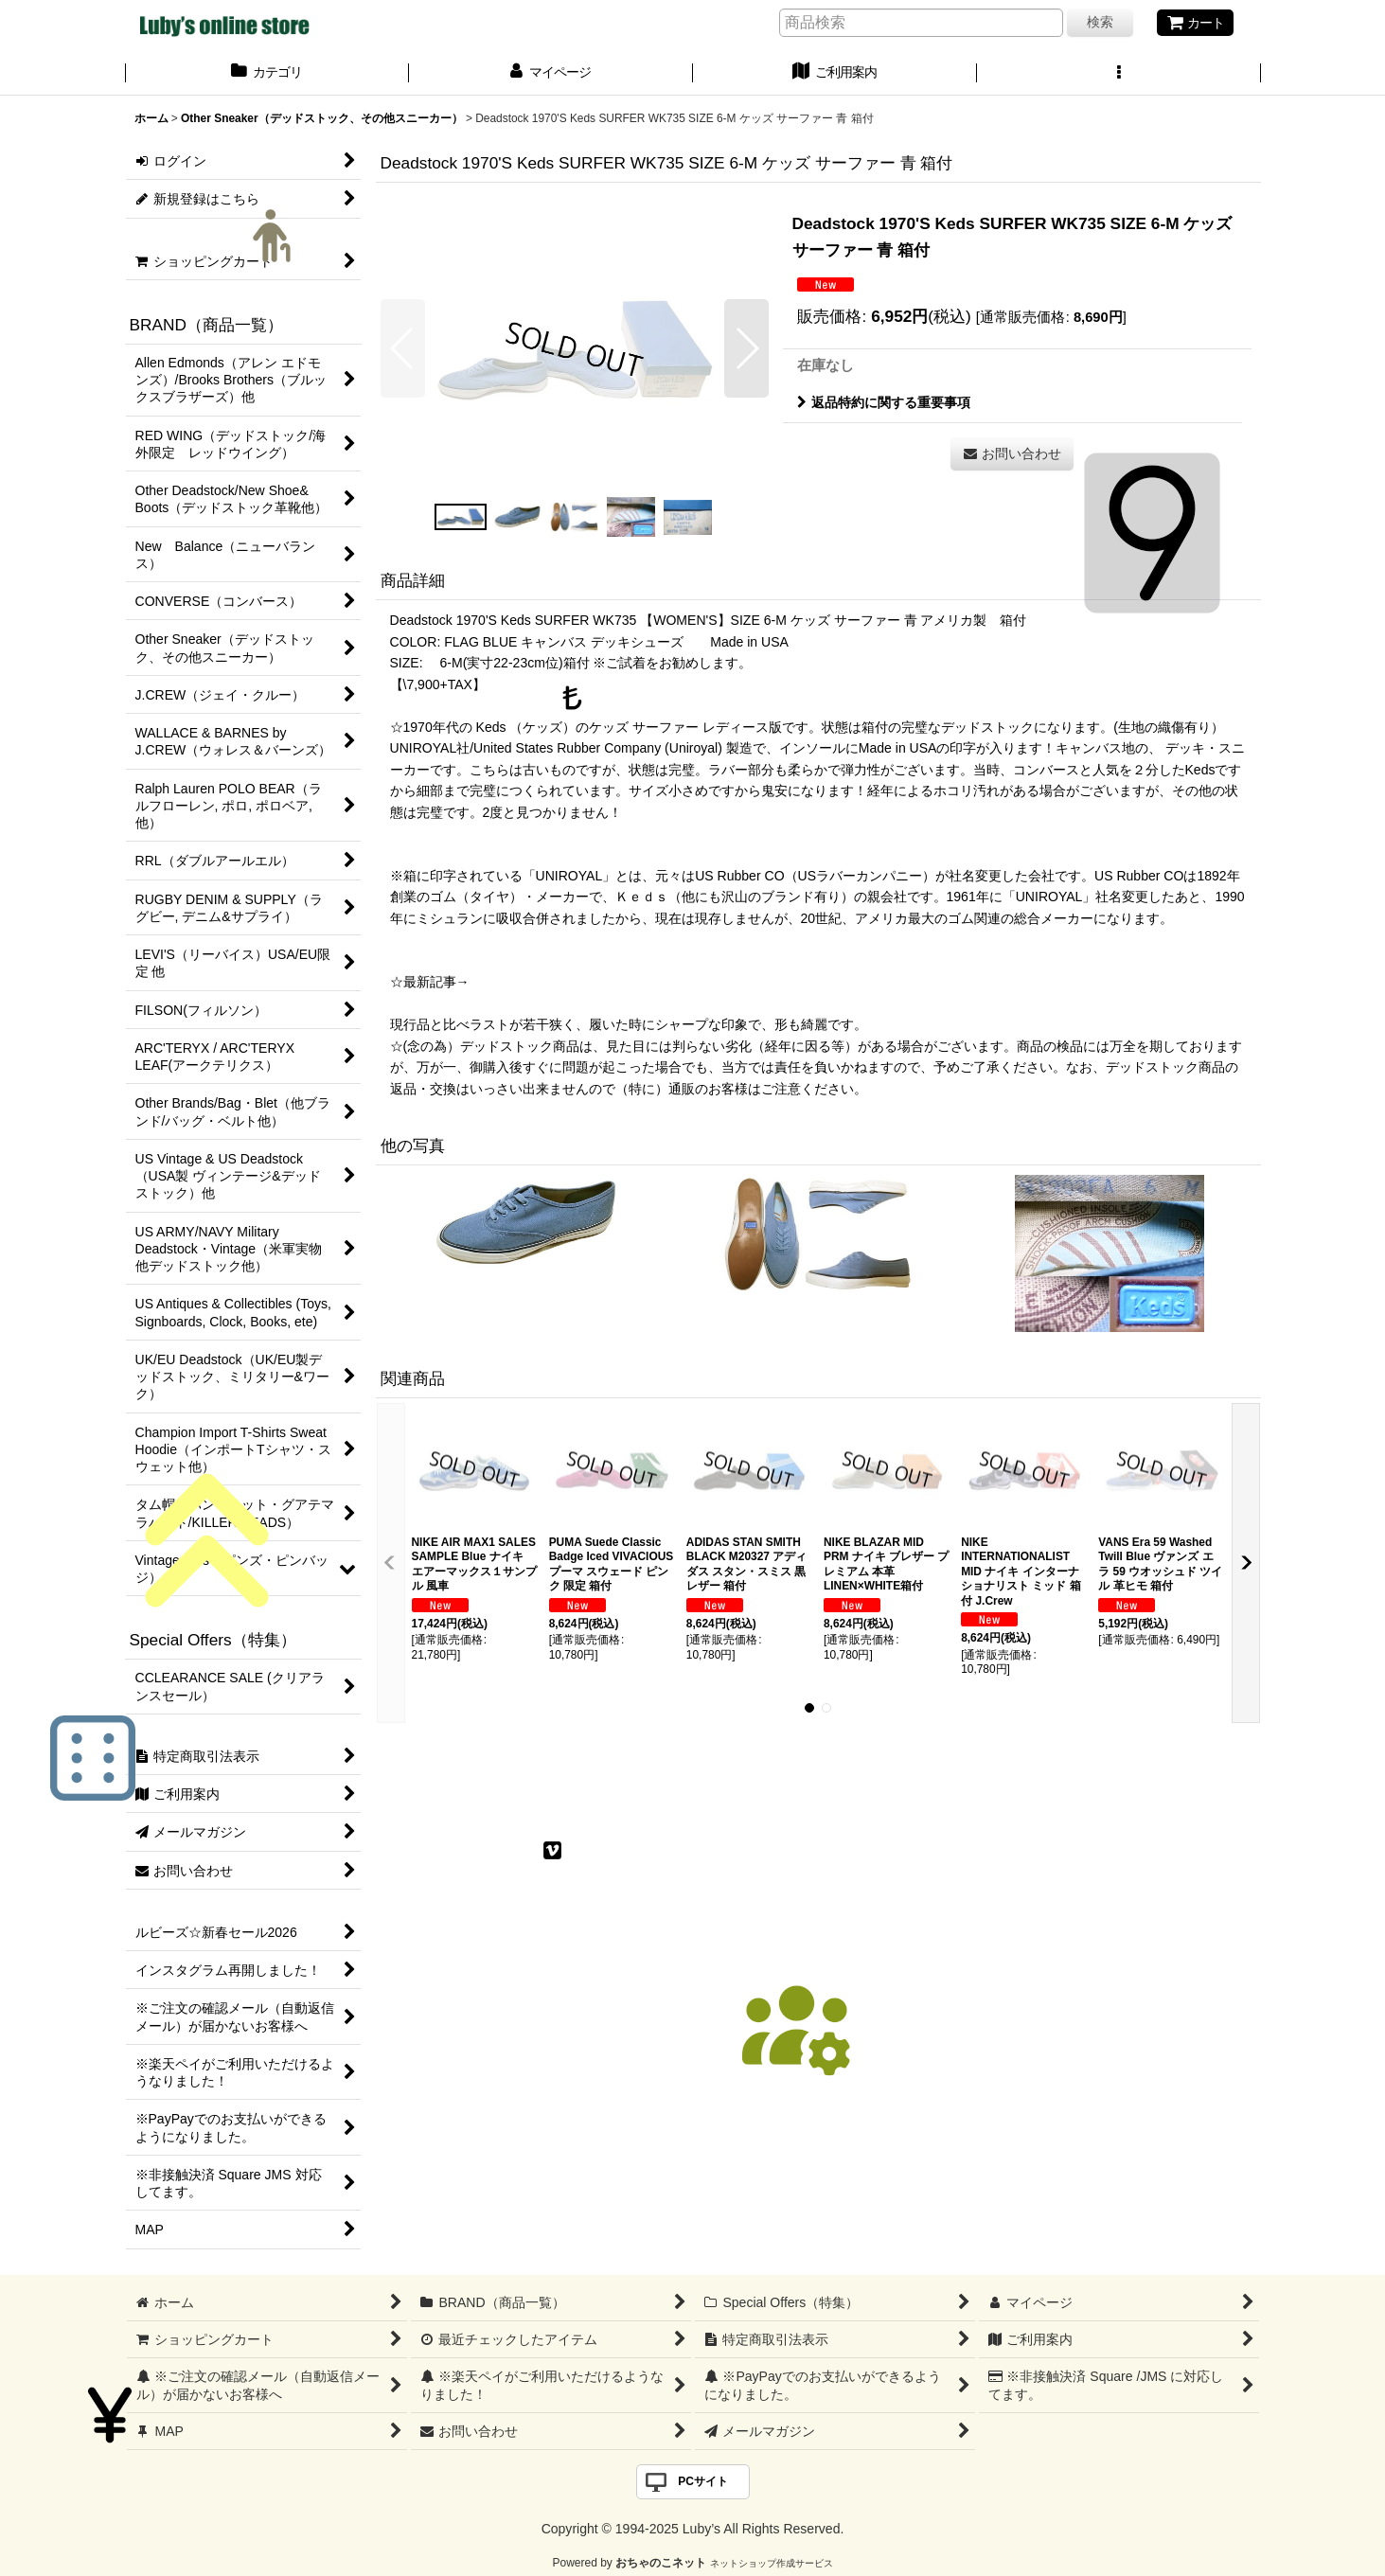 The height and width of the screenshot is (2576, 1385). What do you see at coordinates (206, 1545) in the screenshot?
I see `scroll to top of page` at bounding box center [206, 1545].